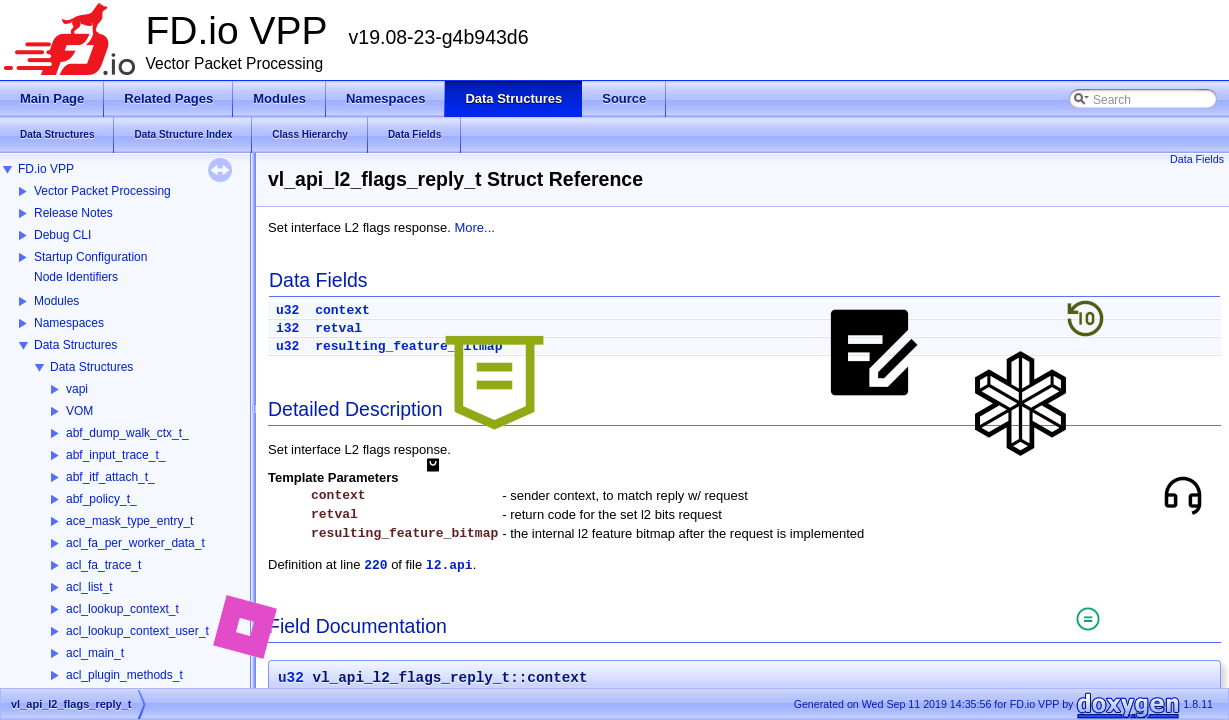 Image resolution: width=1229 pixels, height=720 pixels. What do you see at coordinates (494, 380) in the screenshot?
I see `view honors or awards badge` at bounding box center [494, 380].